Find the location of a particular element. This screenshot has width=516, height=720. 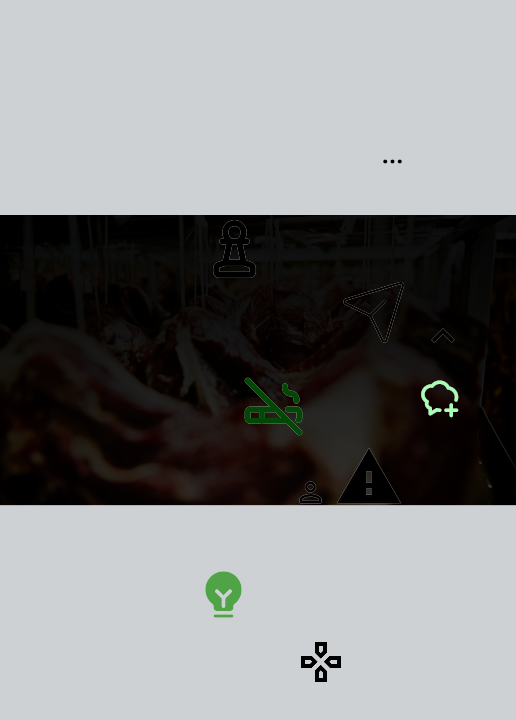

indicates a no smoking zone is located at coordinates (273, 406).